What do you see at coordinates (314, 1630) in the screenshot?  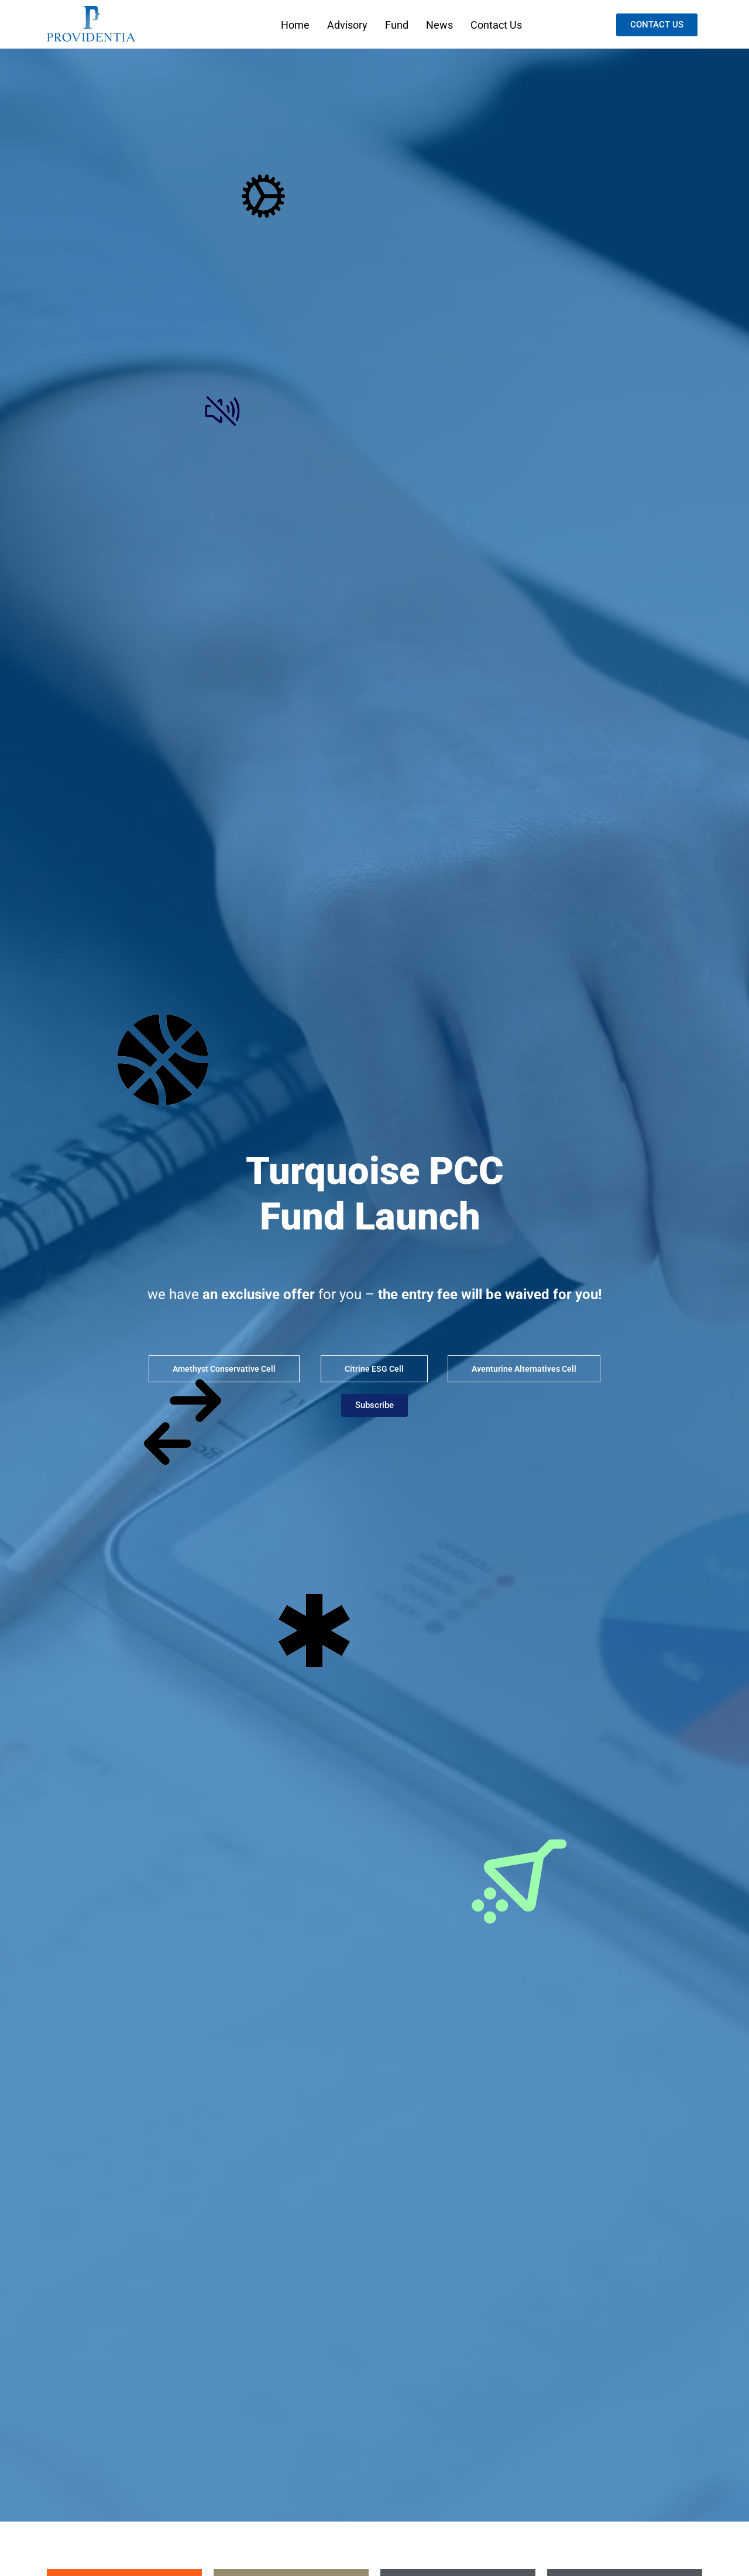 I see `access medical or health-related features` at bounding box center [314, 1630].